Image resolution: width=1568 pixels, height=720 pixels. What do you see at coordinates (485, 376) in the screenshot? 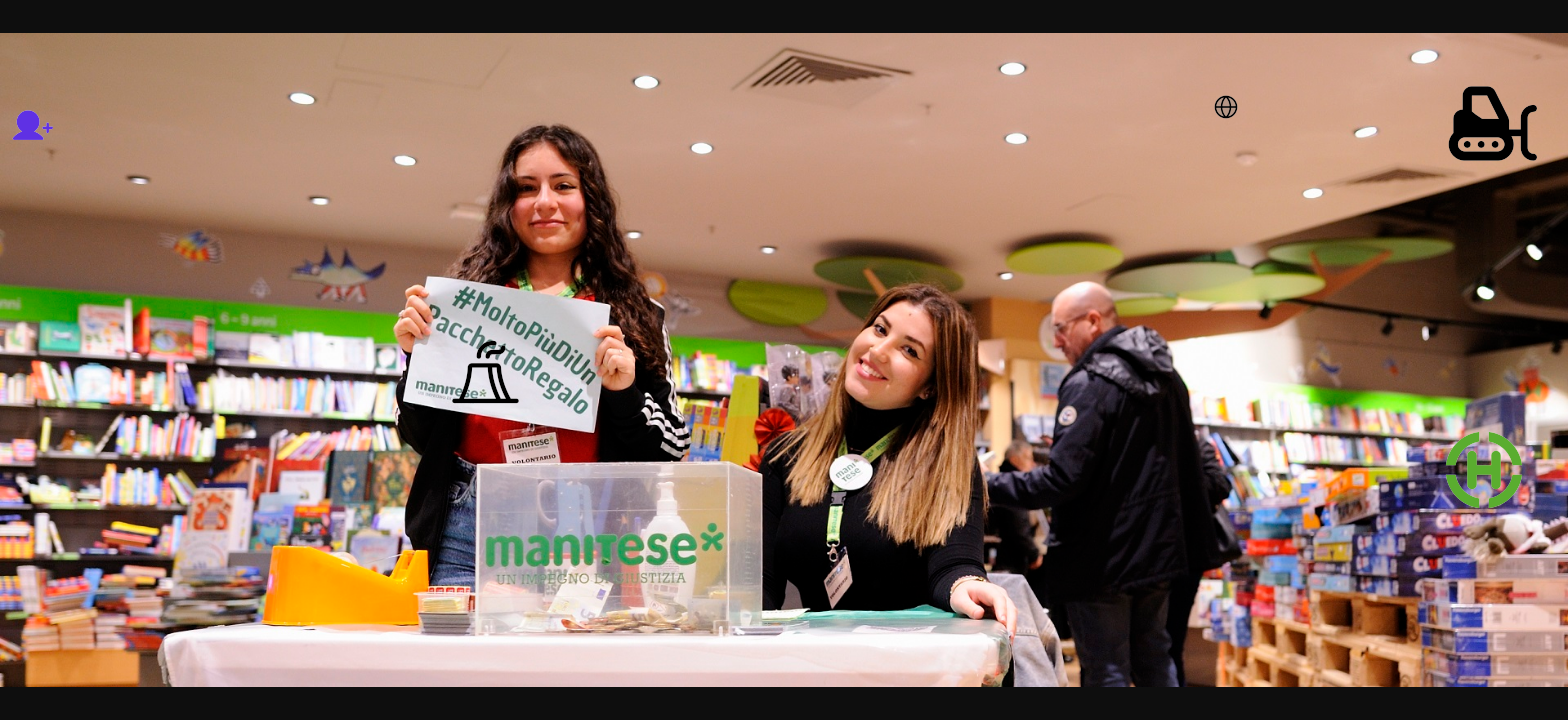
I see `indicates nuclear power or energy facility` at bounding box center [485, 376].